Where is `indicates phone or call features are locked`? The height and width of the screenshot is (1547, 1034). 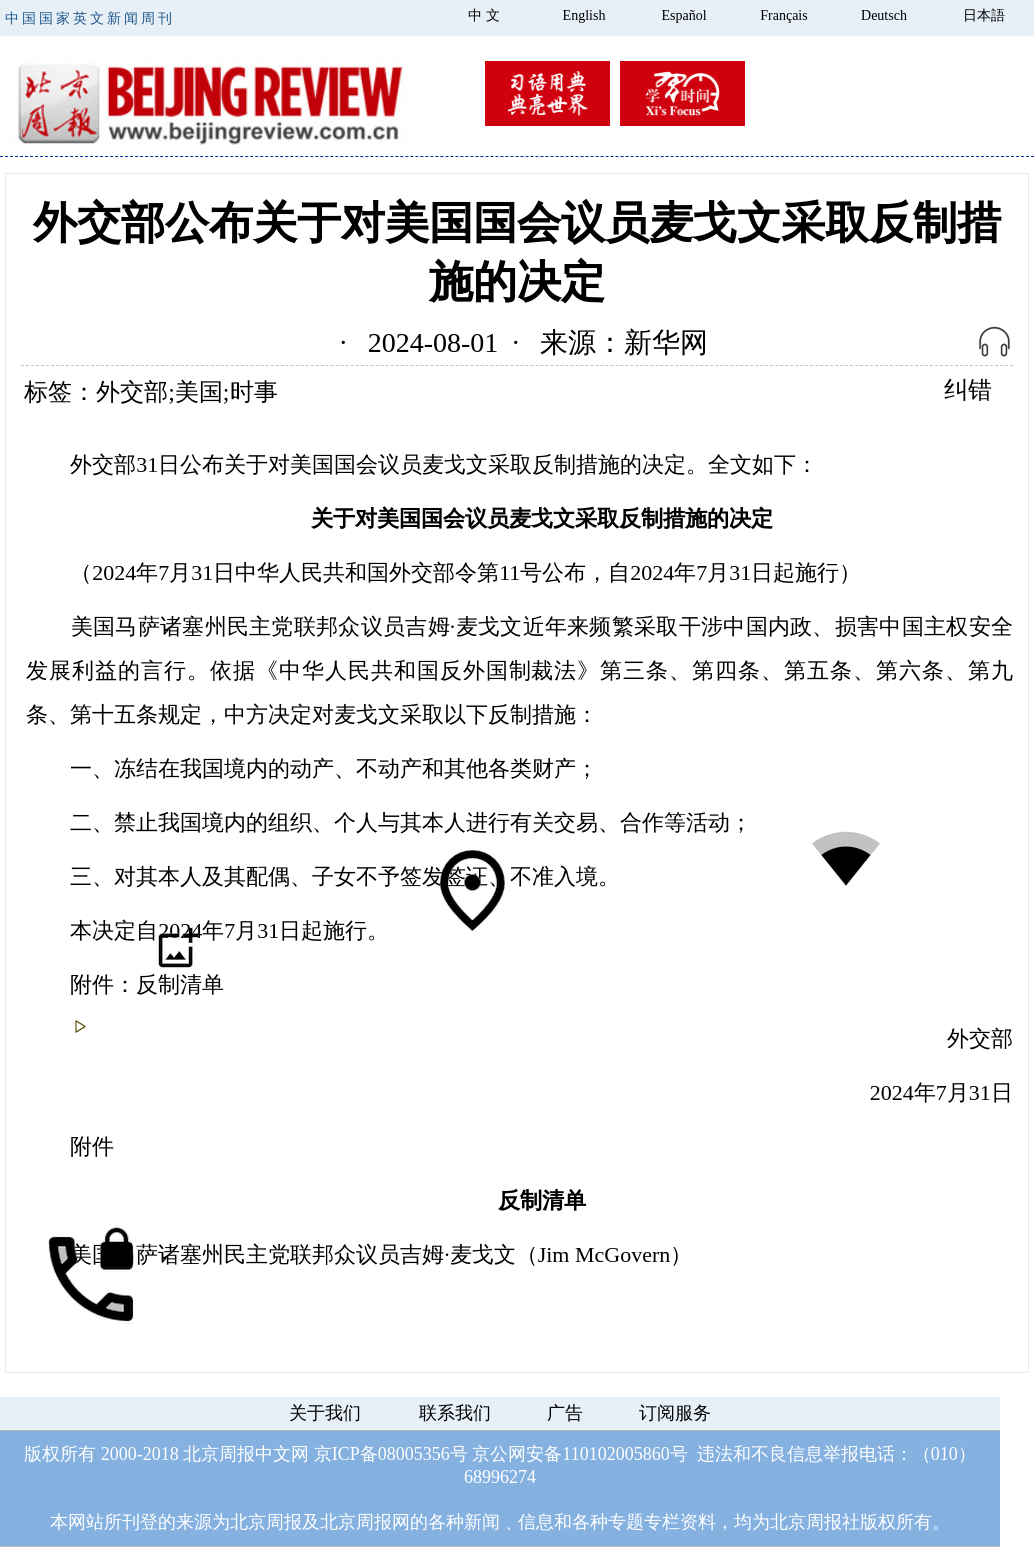
indicates phone or call features are locked is located at coordinates (91, 1279).